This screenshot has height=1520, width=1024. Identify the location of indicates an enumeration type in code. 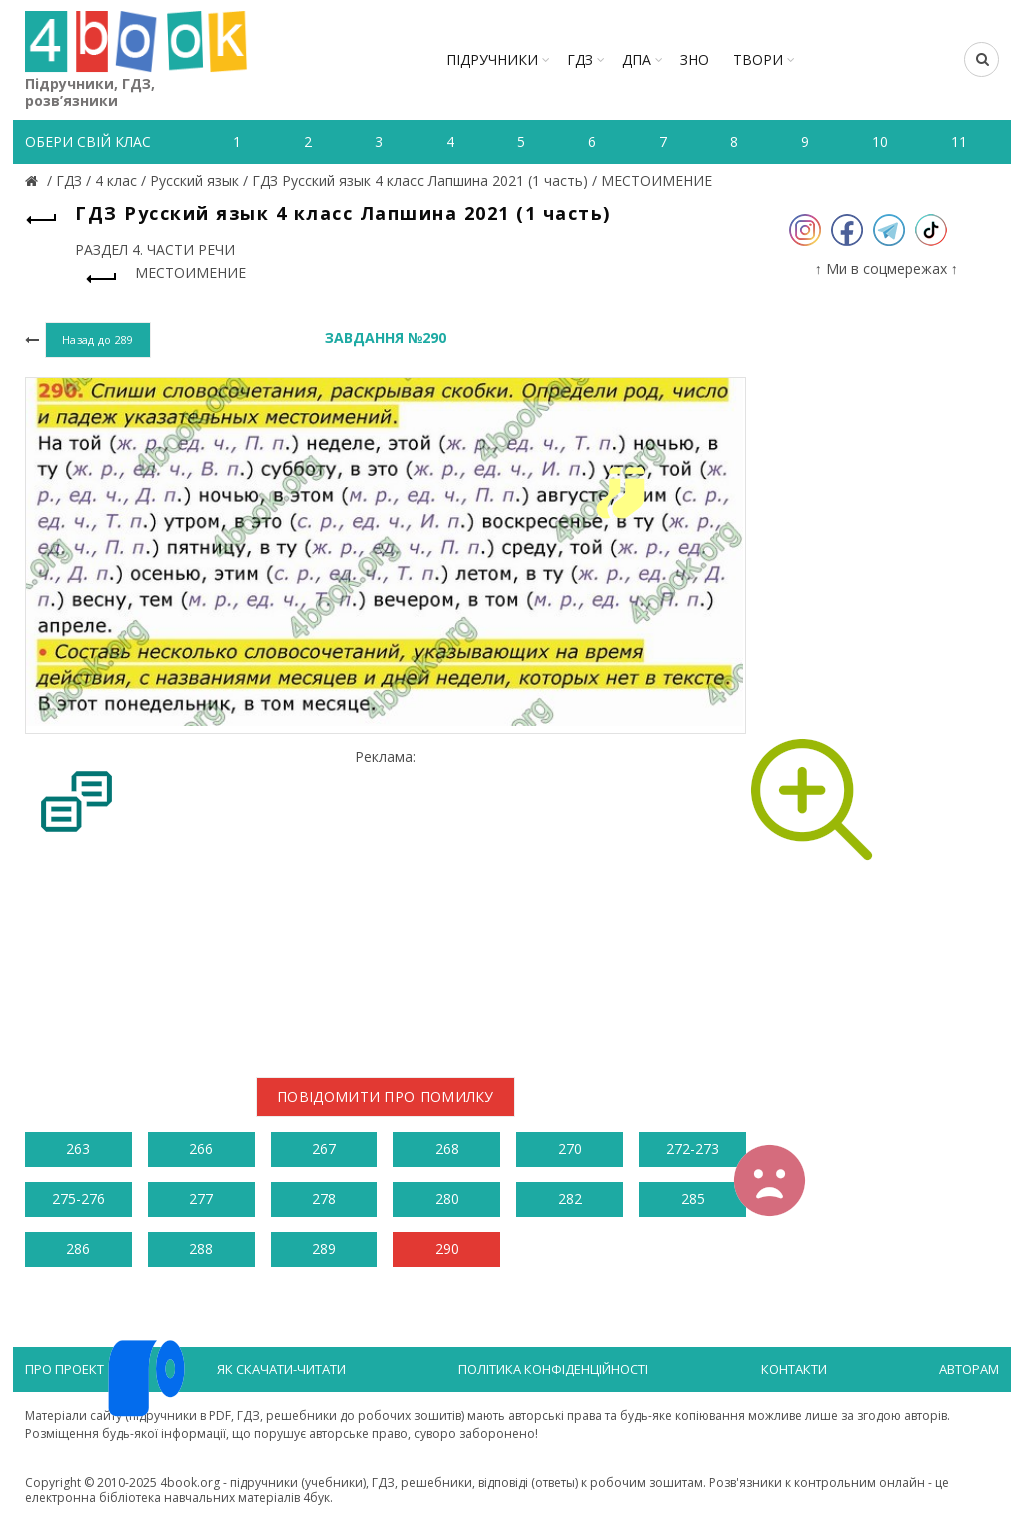
(76, 801).